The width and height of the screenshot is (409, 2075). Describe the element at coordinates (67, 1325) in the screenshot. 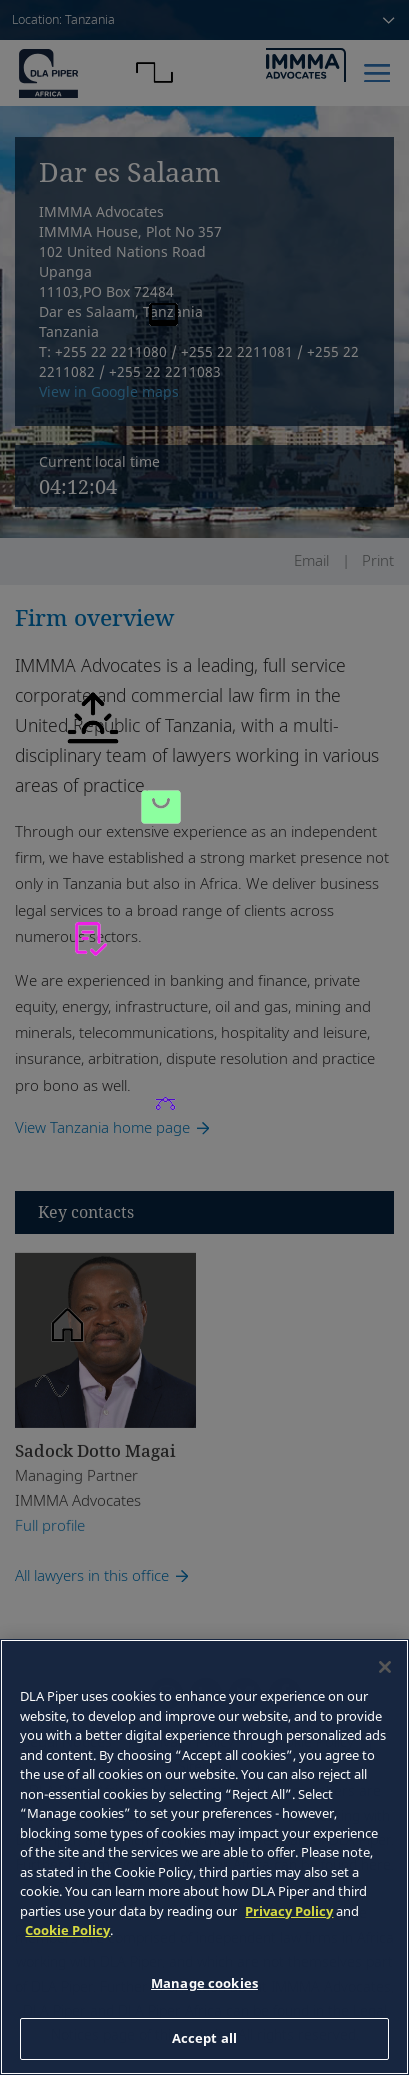

I see `navigate to home screen` at that location.